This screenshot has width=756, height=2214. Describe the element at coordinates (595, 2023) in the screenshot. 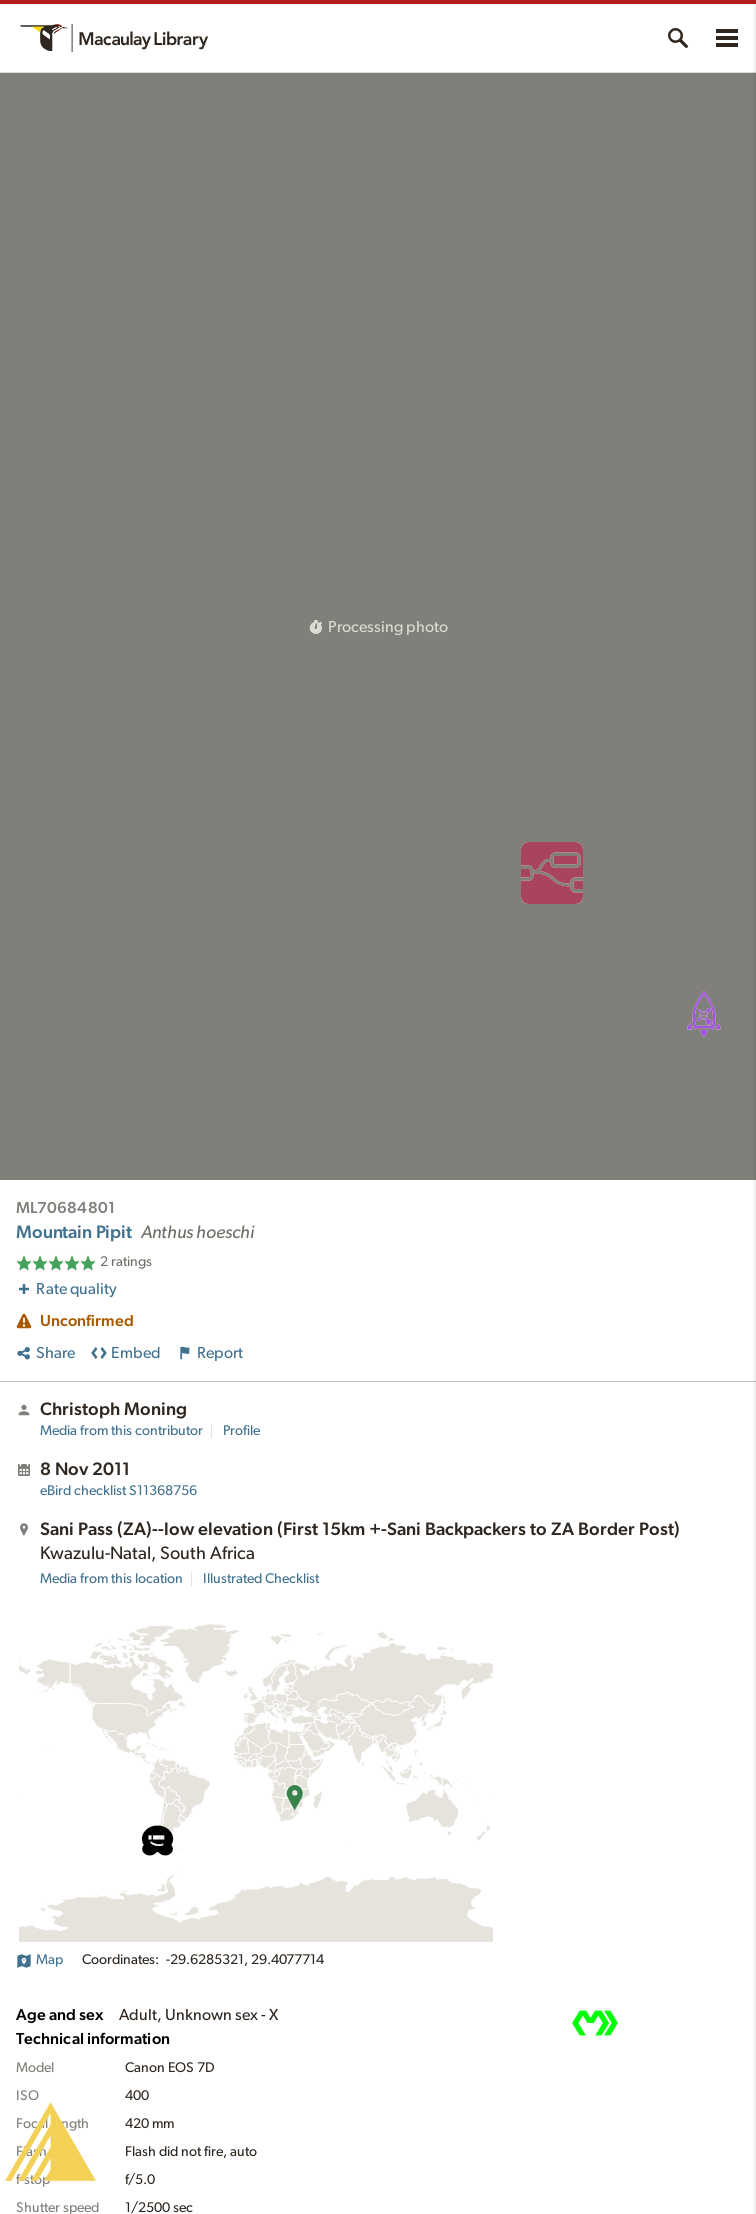

I see `marko javascript framework logo` at that location.